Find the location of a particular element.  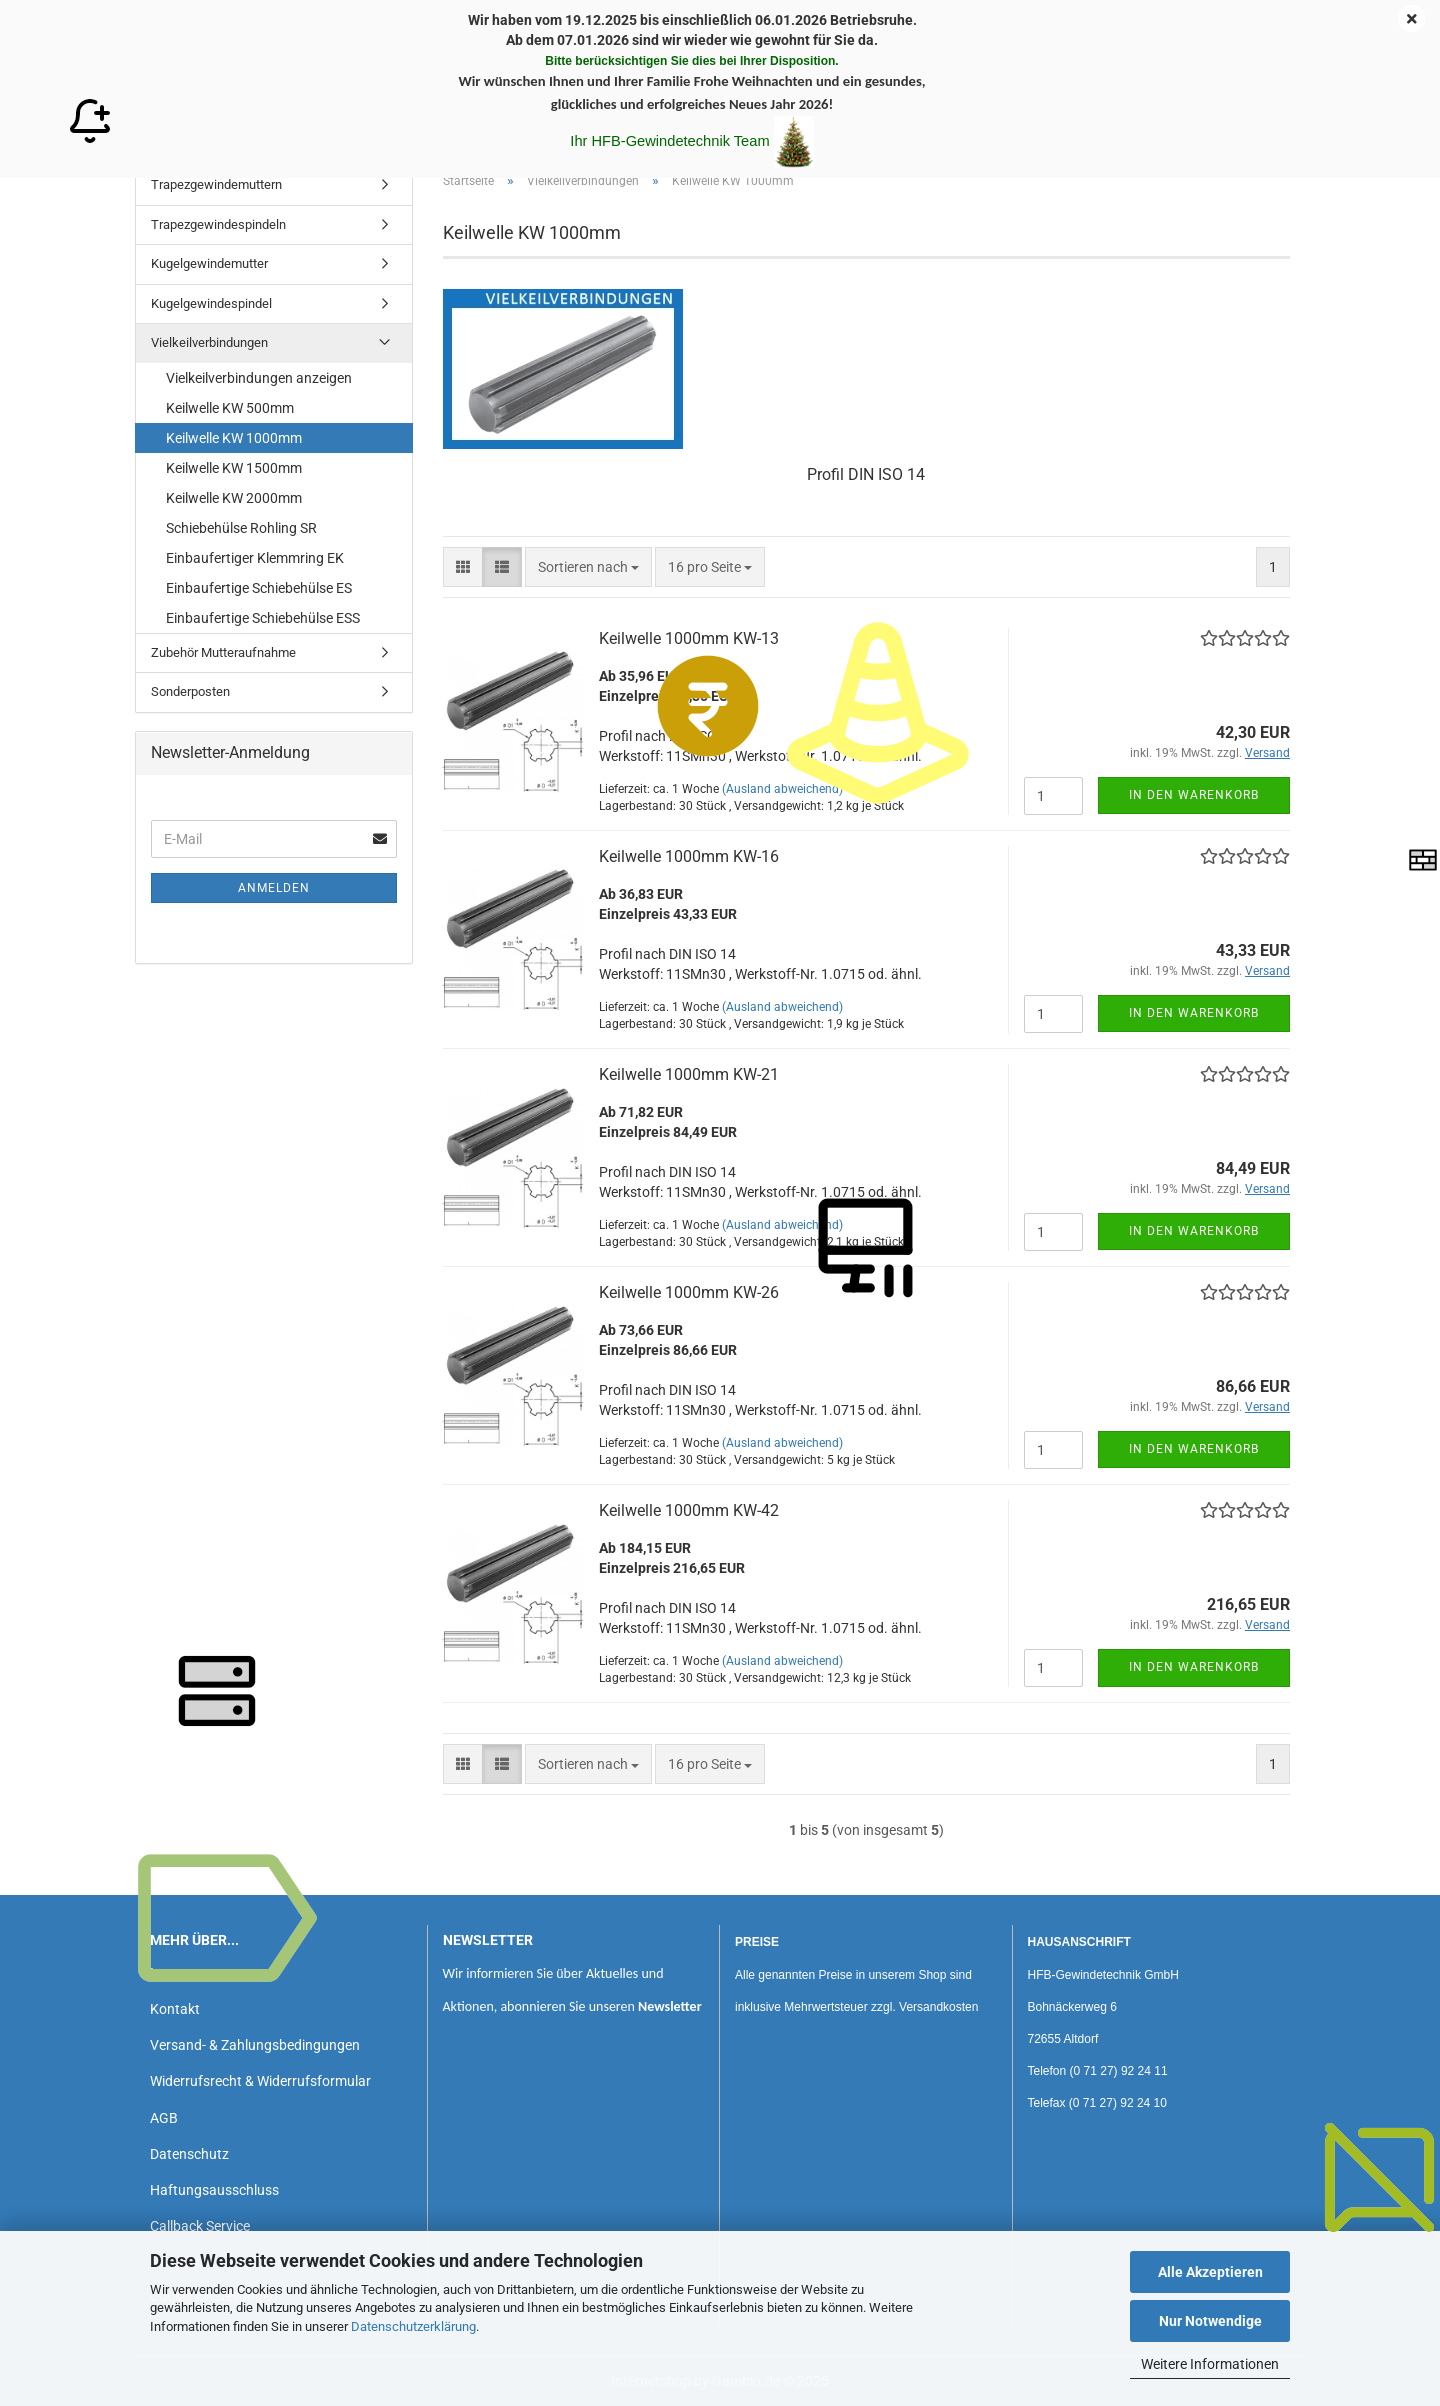

indicates an area under construction or maintenance is located at coordinates (878, 713).